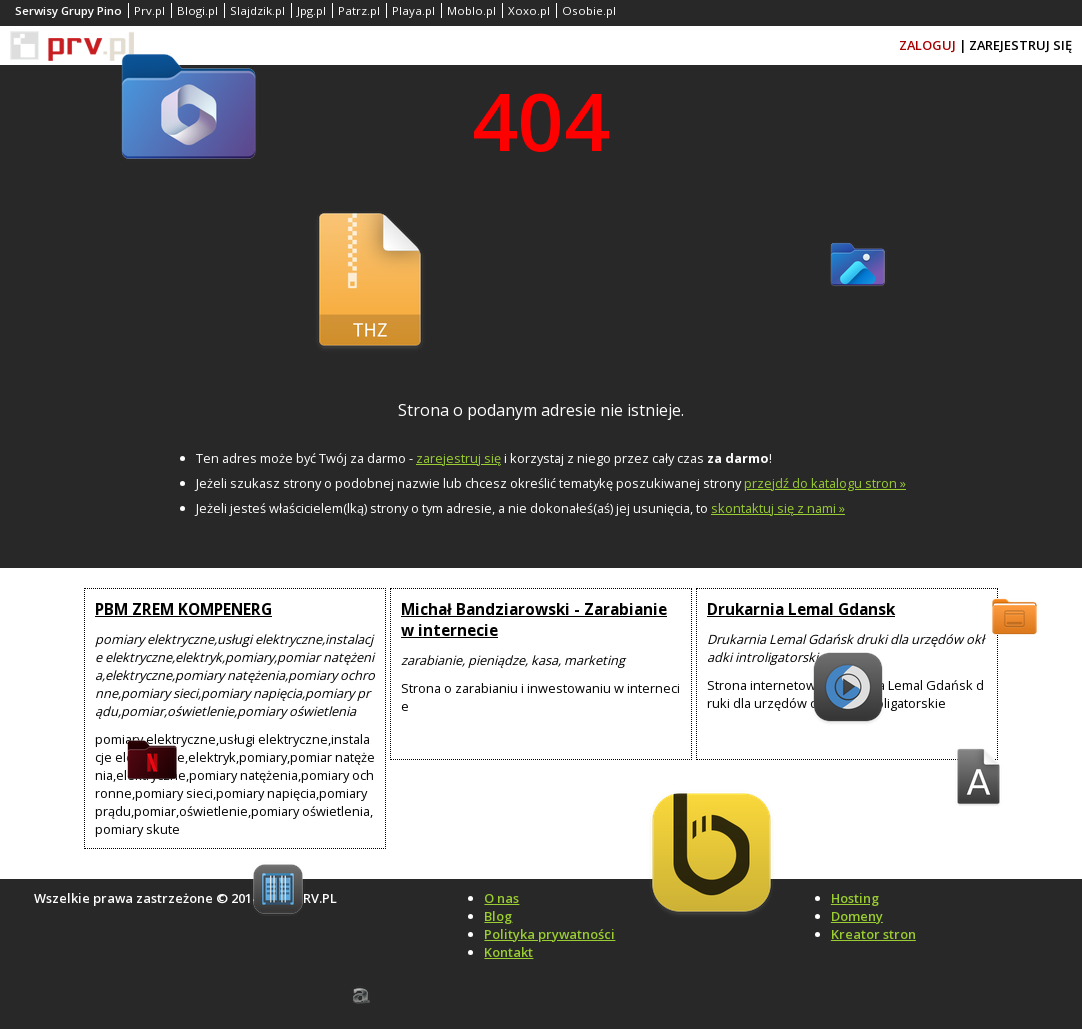 Image resolution: width=1082 pixels, height=1029 pixels. I want to click on open beekeeper studio database manager, so click(711, 852).